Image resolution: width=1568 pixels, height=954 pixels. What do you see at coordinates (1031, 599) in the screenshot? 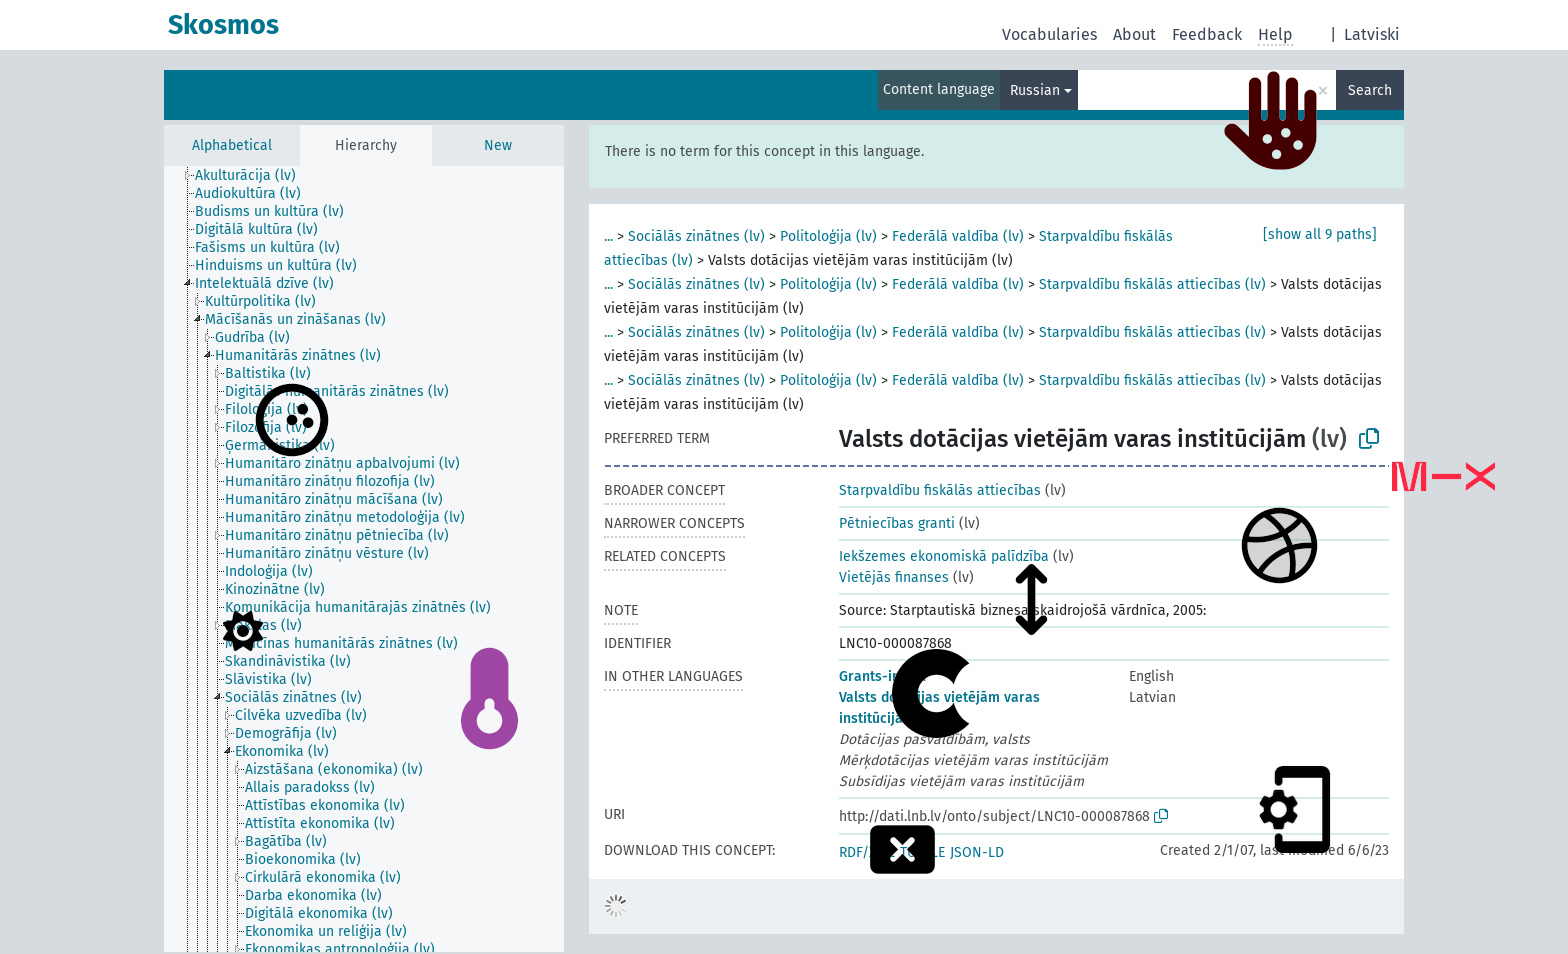
I see `adjust vertical position or order` at bounding box center [1031, 599].